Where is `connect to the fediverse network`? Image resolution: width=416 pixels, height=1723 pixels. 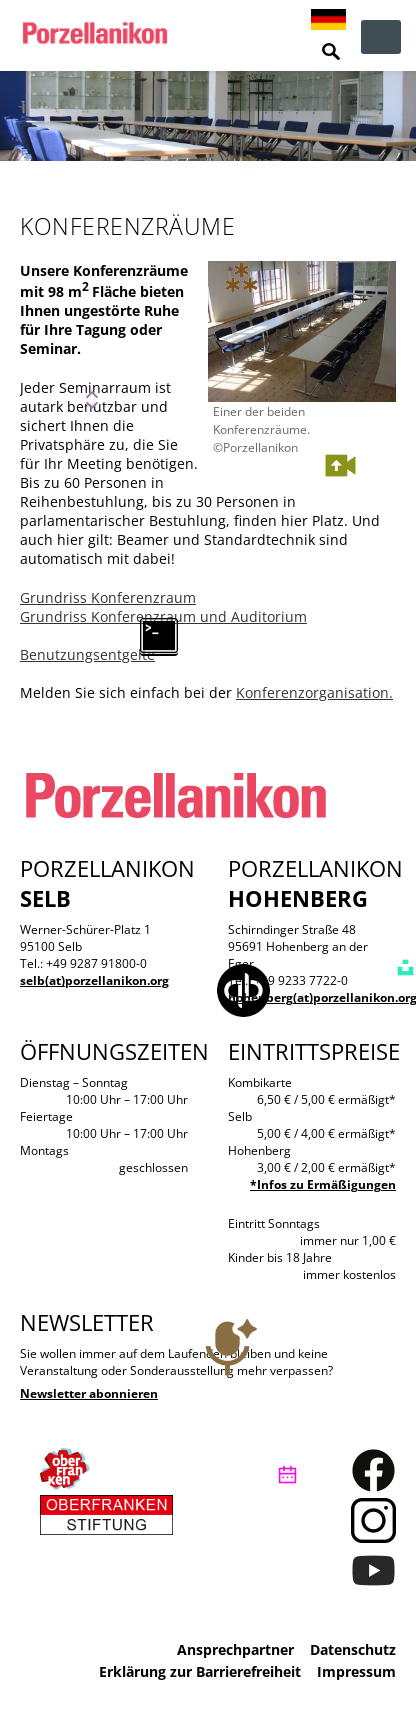 connect to the fediverse network is located at coordinates (241, 278).